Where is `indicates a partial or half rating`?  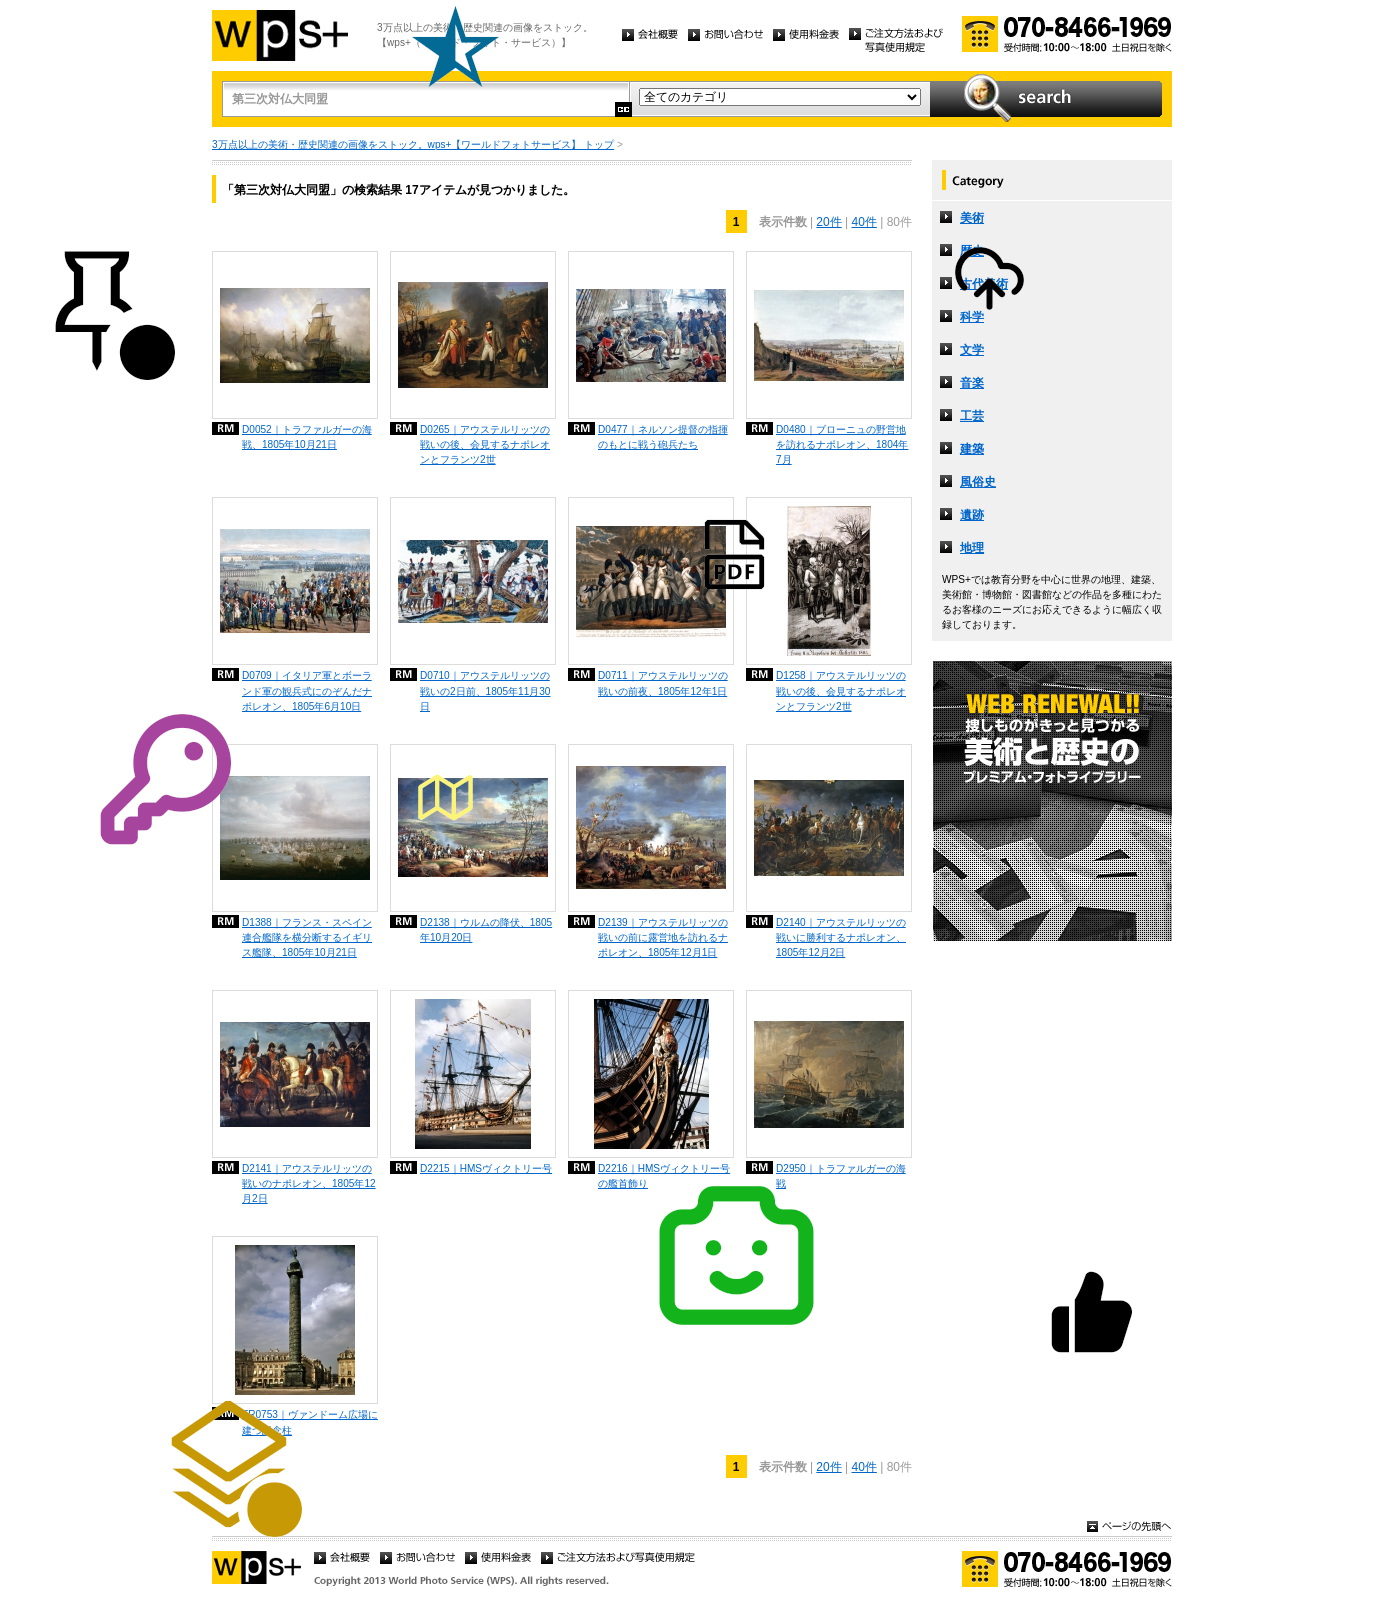
indicates a partial or half rating is located at coordinates (455, 46).